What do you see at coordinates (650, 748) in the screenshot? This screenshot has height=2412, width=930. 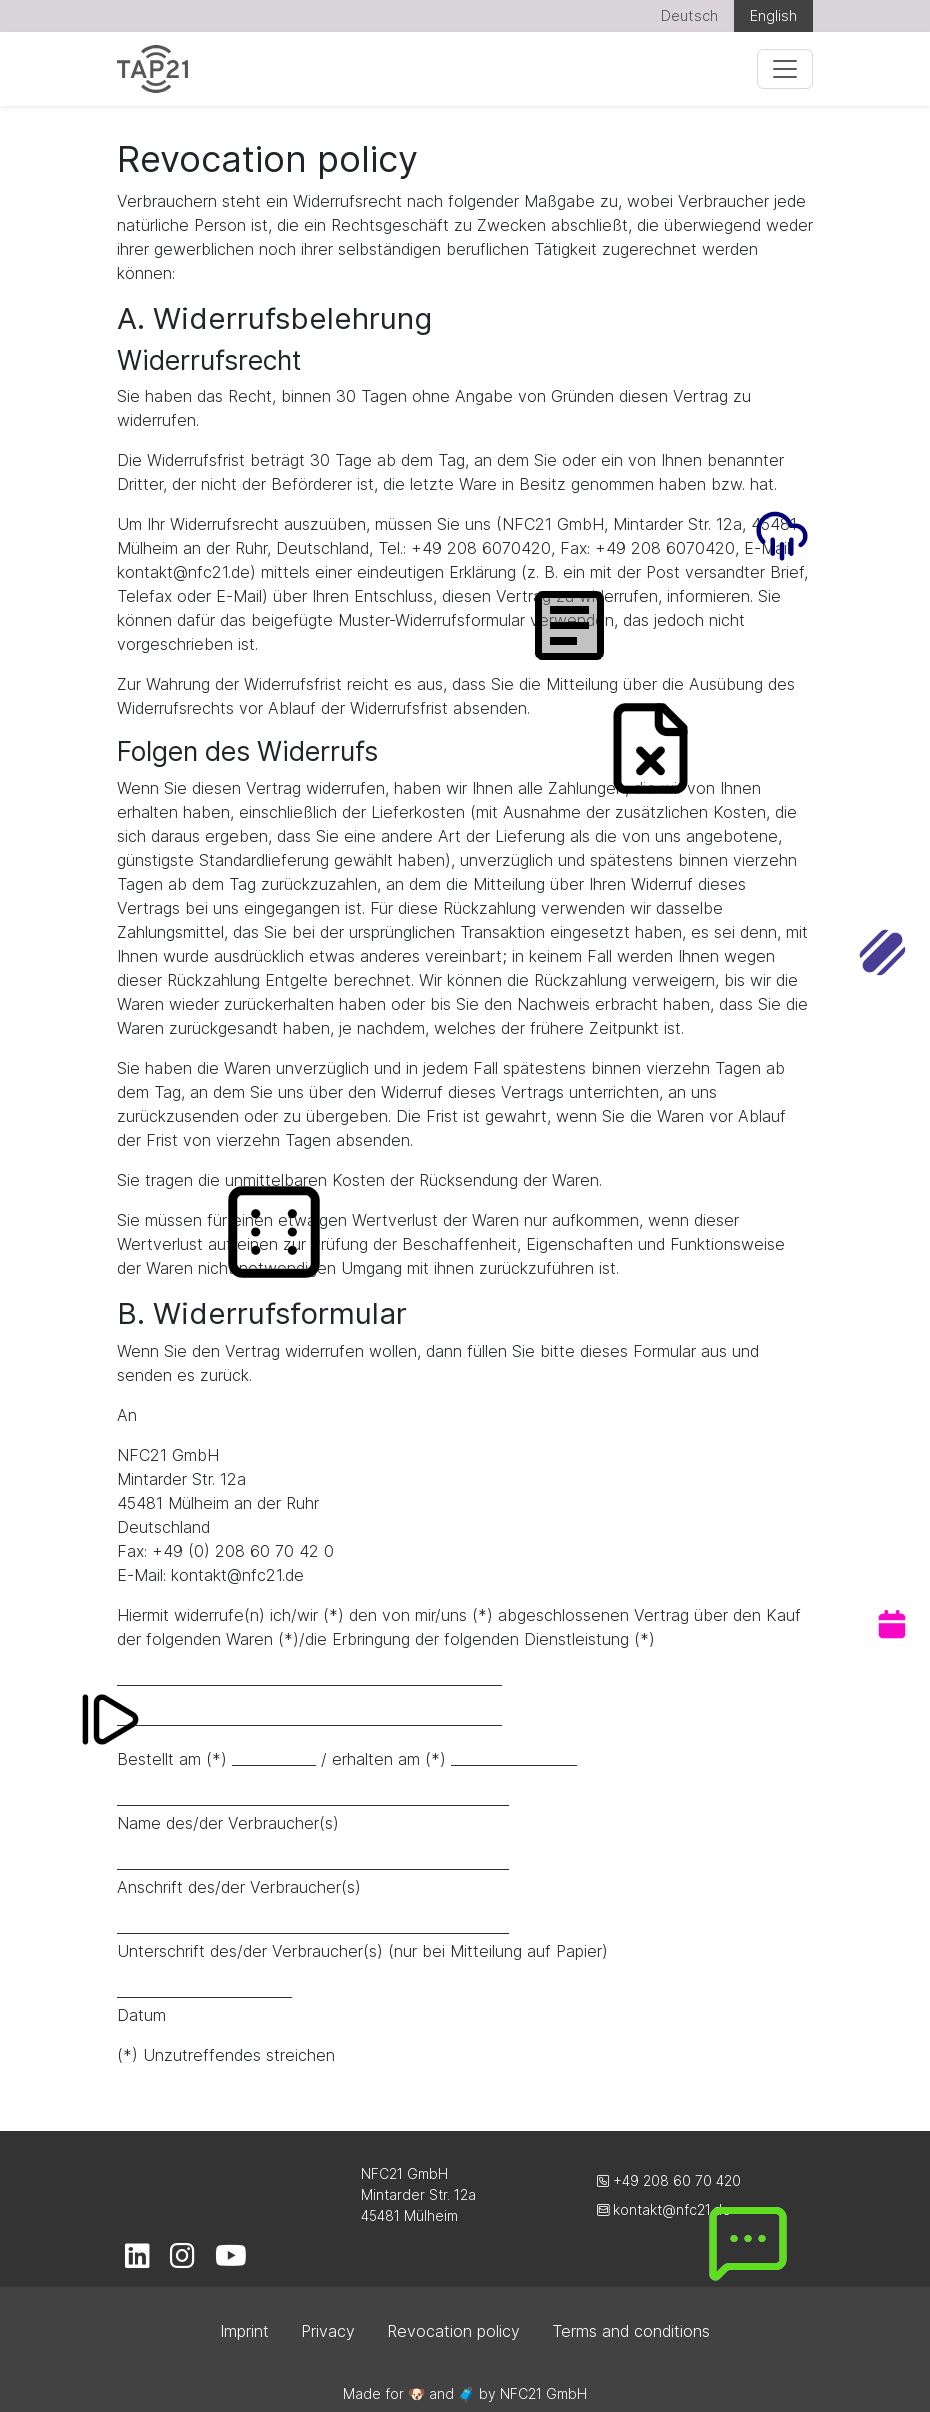 I see `delete or remove a file` at bounding box center [650, 748].